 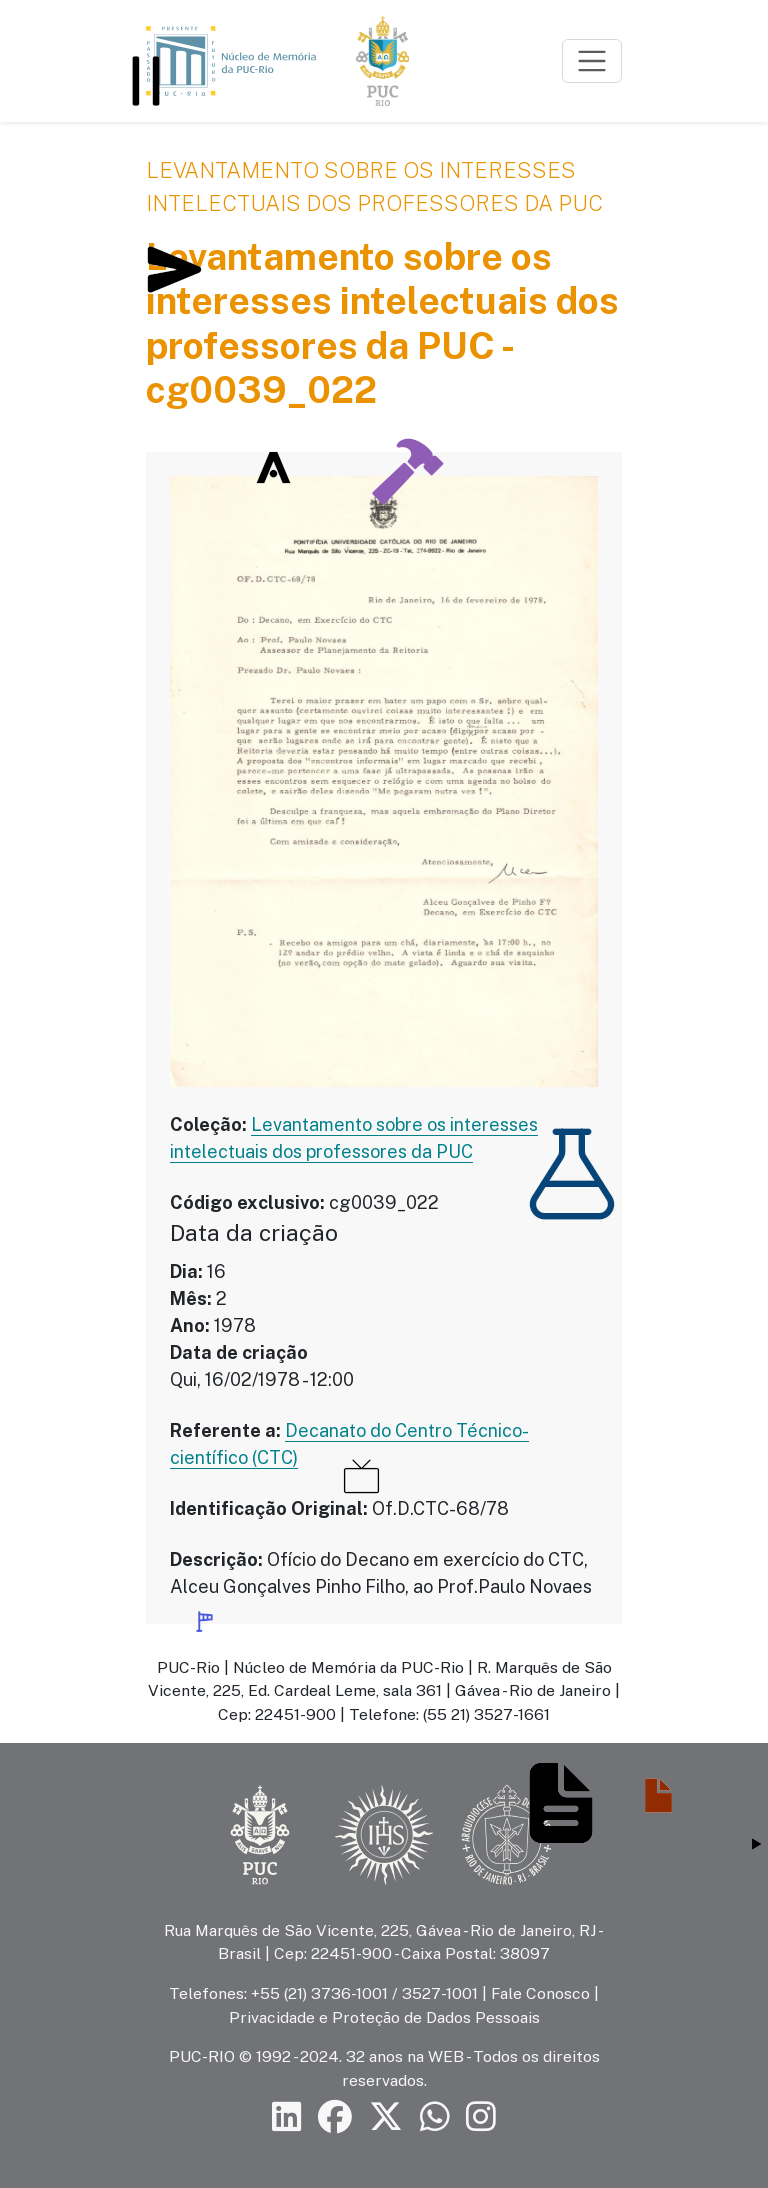 What do you see at coordinates (408, 471) in the screenshot?
I see `access tools or settings` at bounding box center [408, 471].